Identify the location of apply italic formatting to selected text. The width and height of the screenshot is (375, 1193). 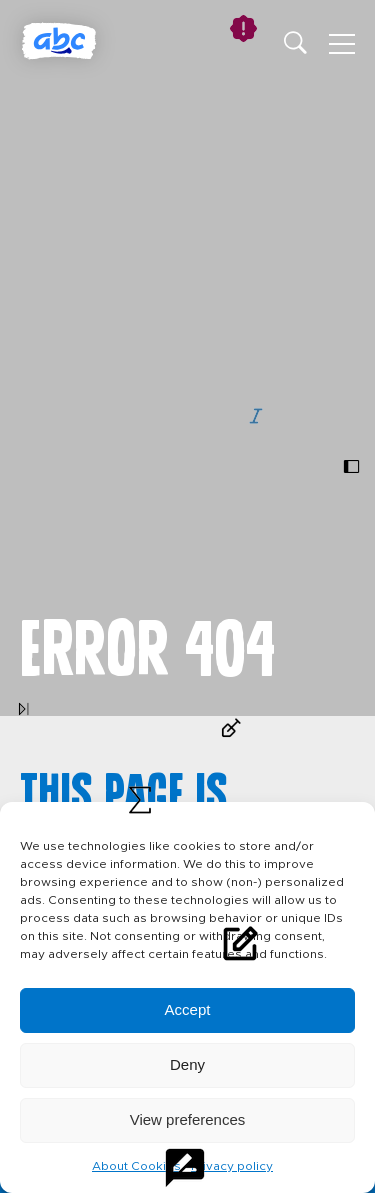
(256, 416).